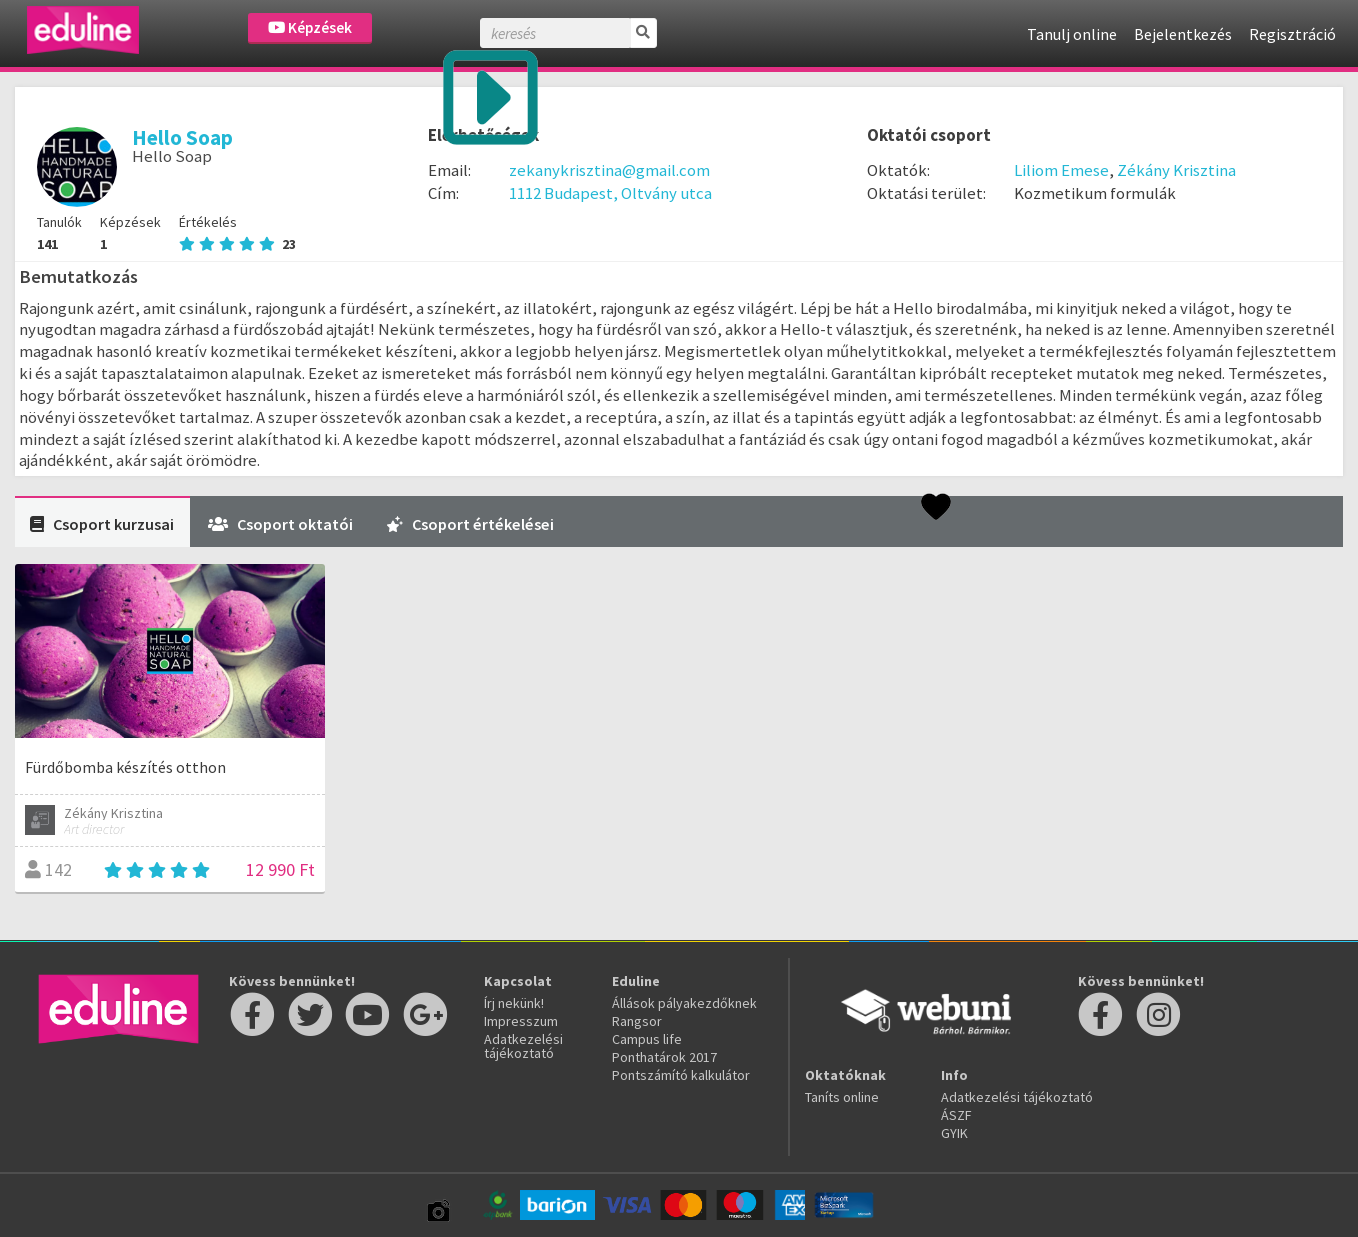 This screenshot has height=1237, width=1358. Describe the element at coordinates (438, 1210) in the screenshot. I see `connect to a wireless or remote camera` at that location.